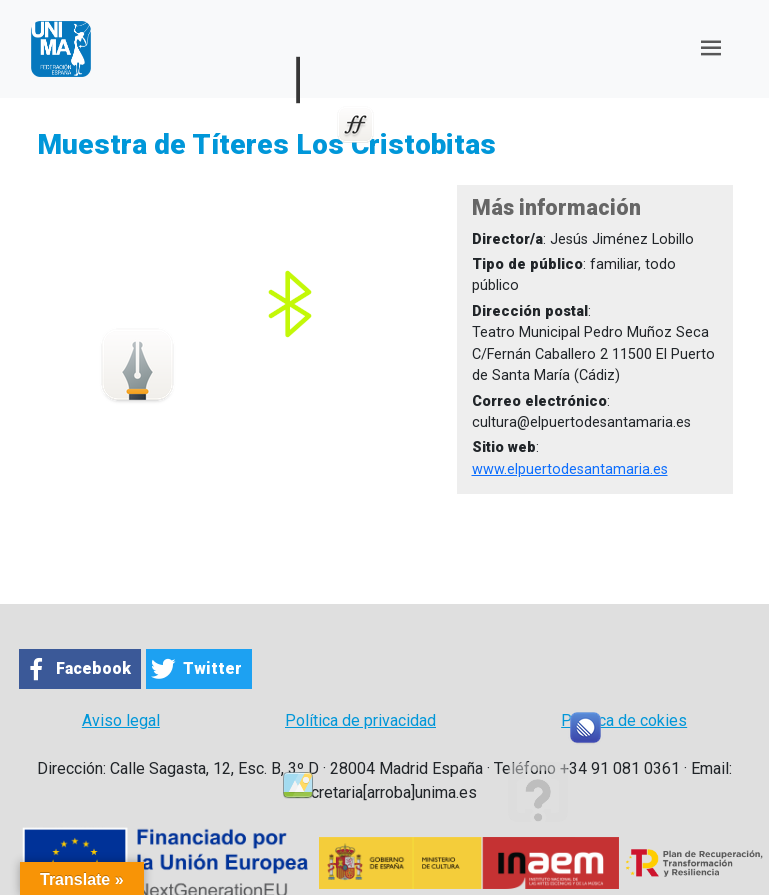  What do you see at coordinates (538, 792) in the screenshot?
I see `indicates no network route available for wired connection` at bounding box center [538, 792].